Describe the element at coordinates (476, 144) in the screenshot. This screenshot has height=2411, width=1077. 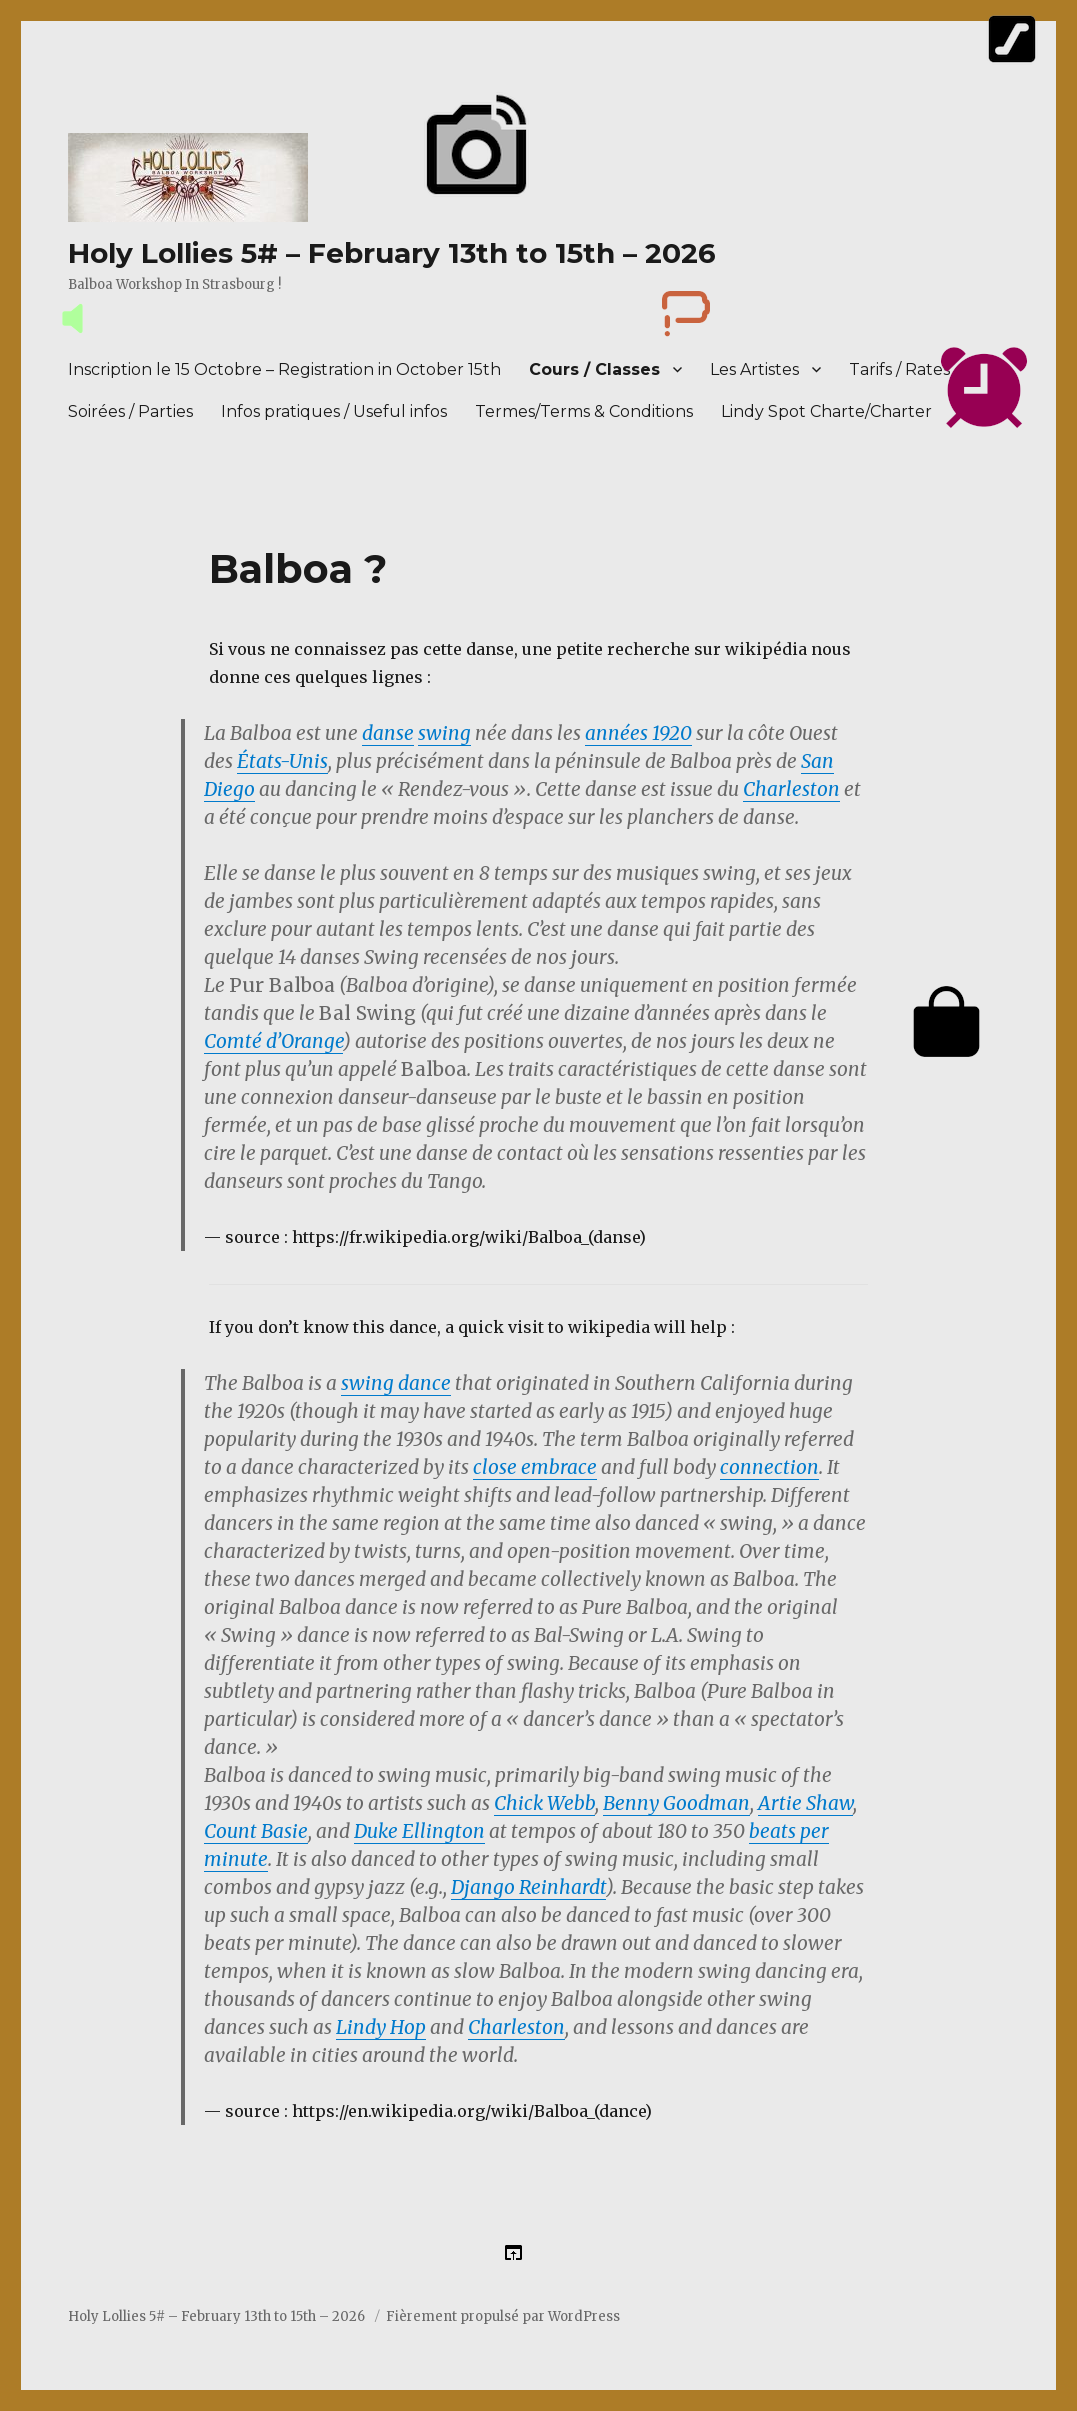
I see `connect to a wireless or linked camera device` at that location.